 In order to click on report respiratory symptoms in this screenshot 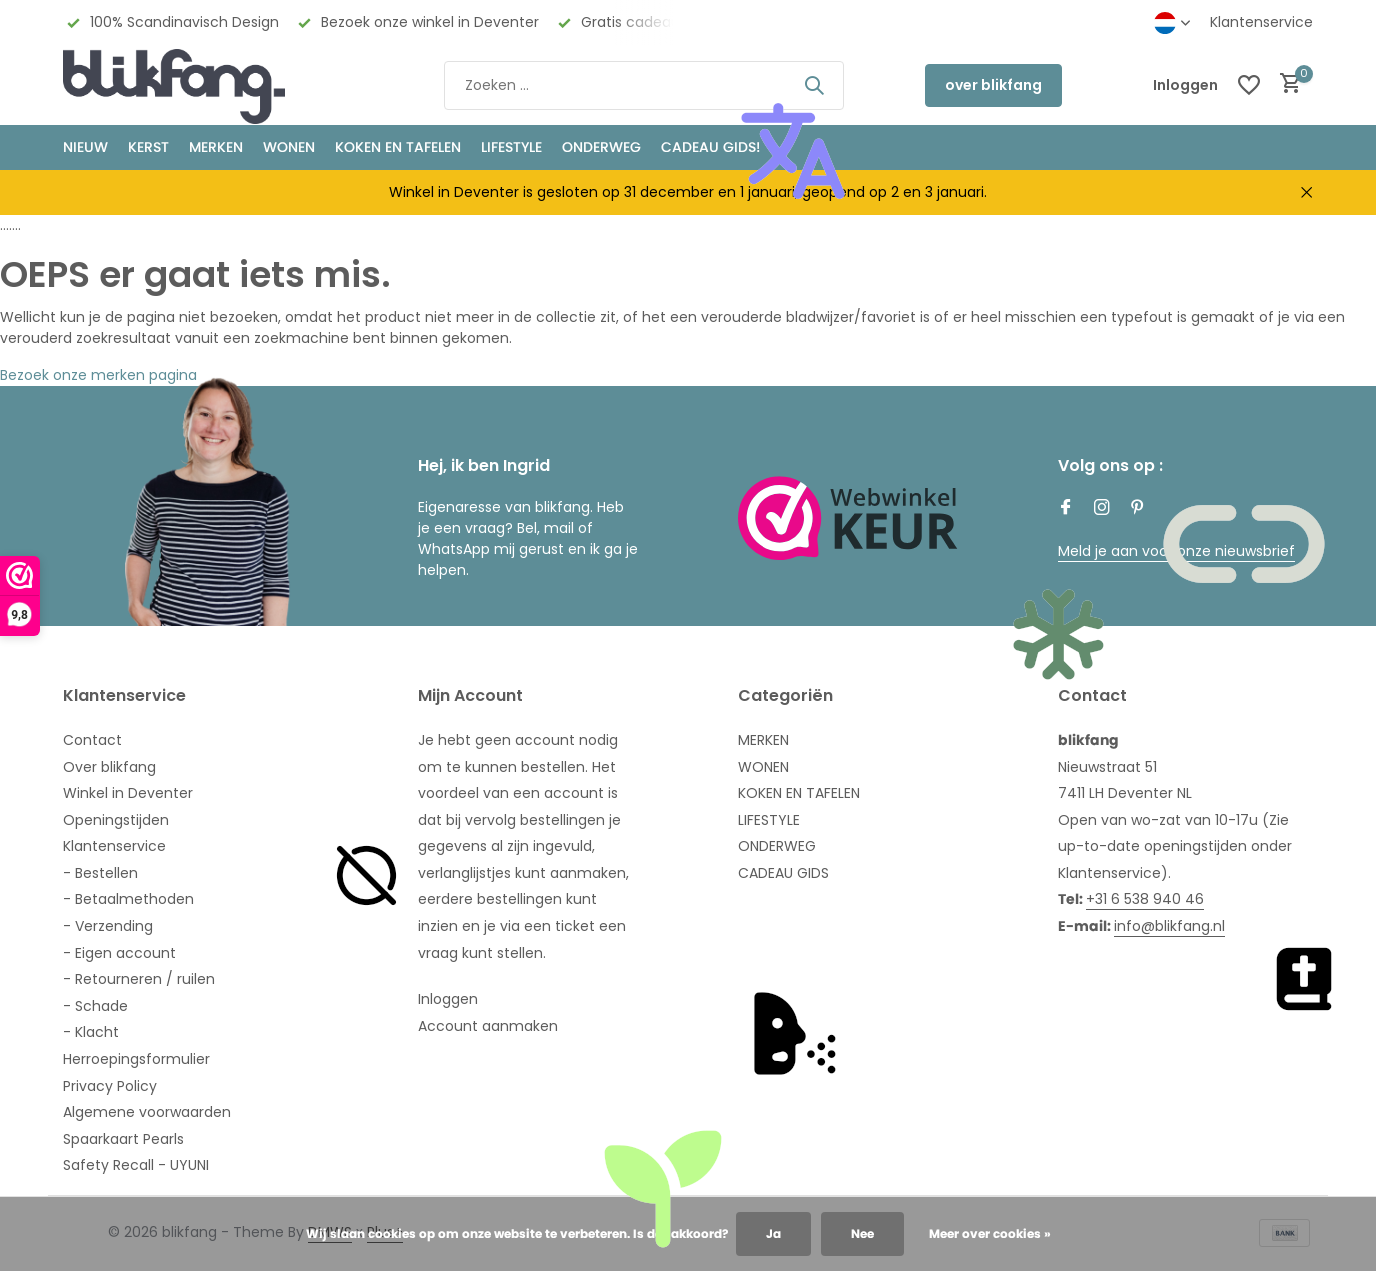, I will do `click(795, 1033)`.